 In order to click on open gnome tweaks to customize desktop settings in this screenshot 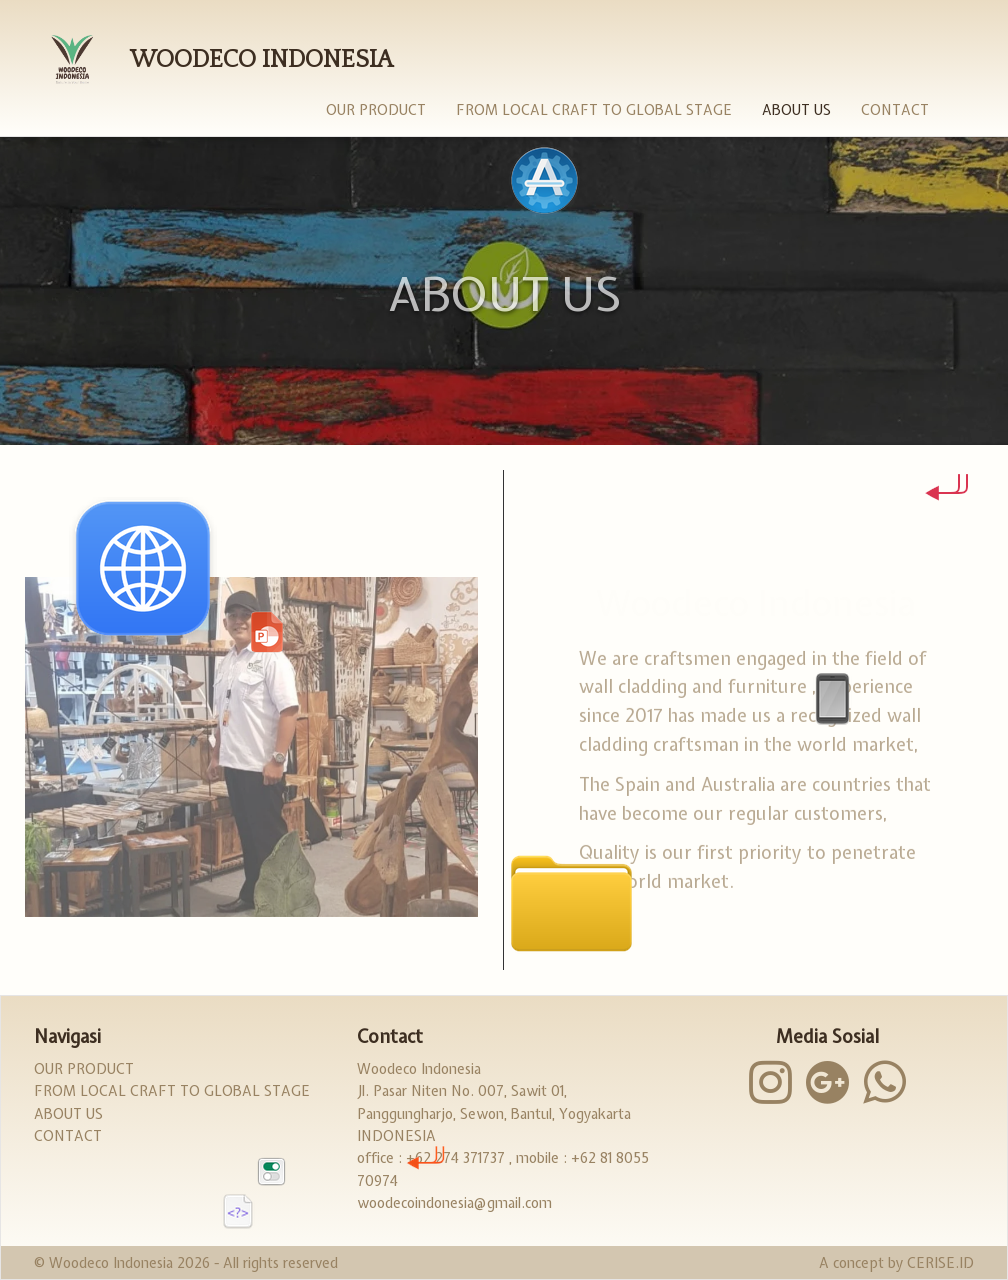, I will do `click(271, 1171)`.